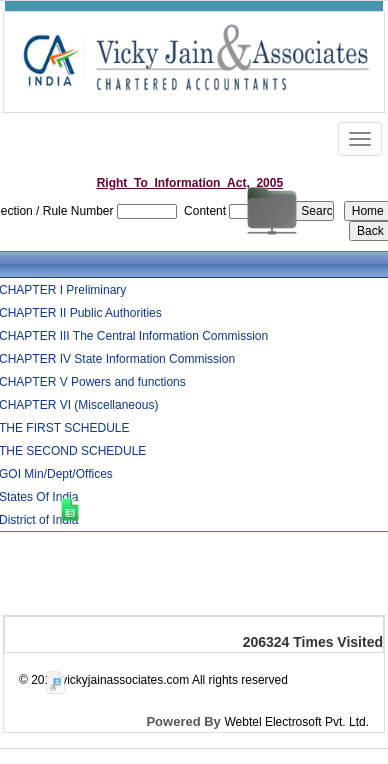 The width and height of the screenshot is (388, 764). What do you see at coordinates (70, 510) in the screenshot?
I see `open an opendocument spreadsheet template file` at bounding box center [70, 510].